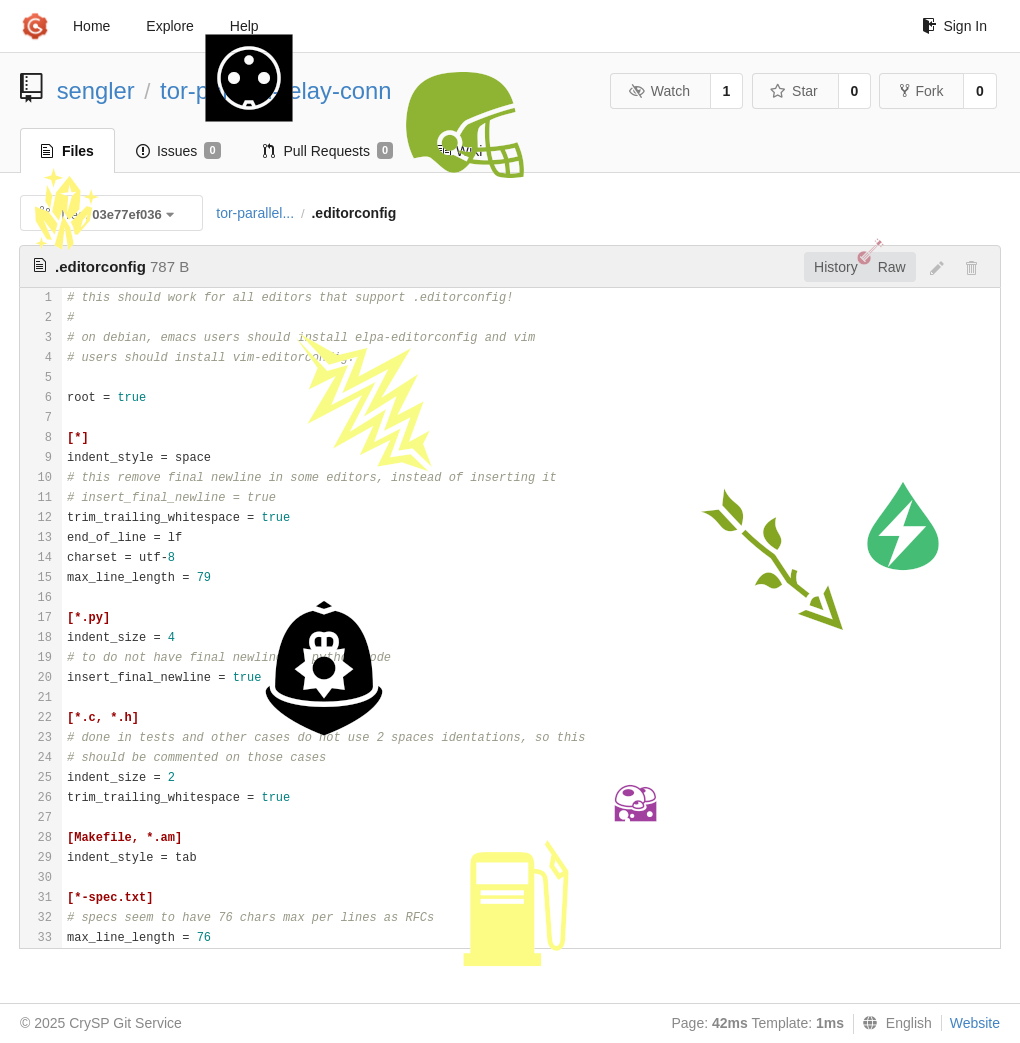  I want to click on indicates electrical frequency or power level, so click(363, 401).